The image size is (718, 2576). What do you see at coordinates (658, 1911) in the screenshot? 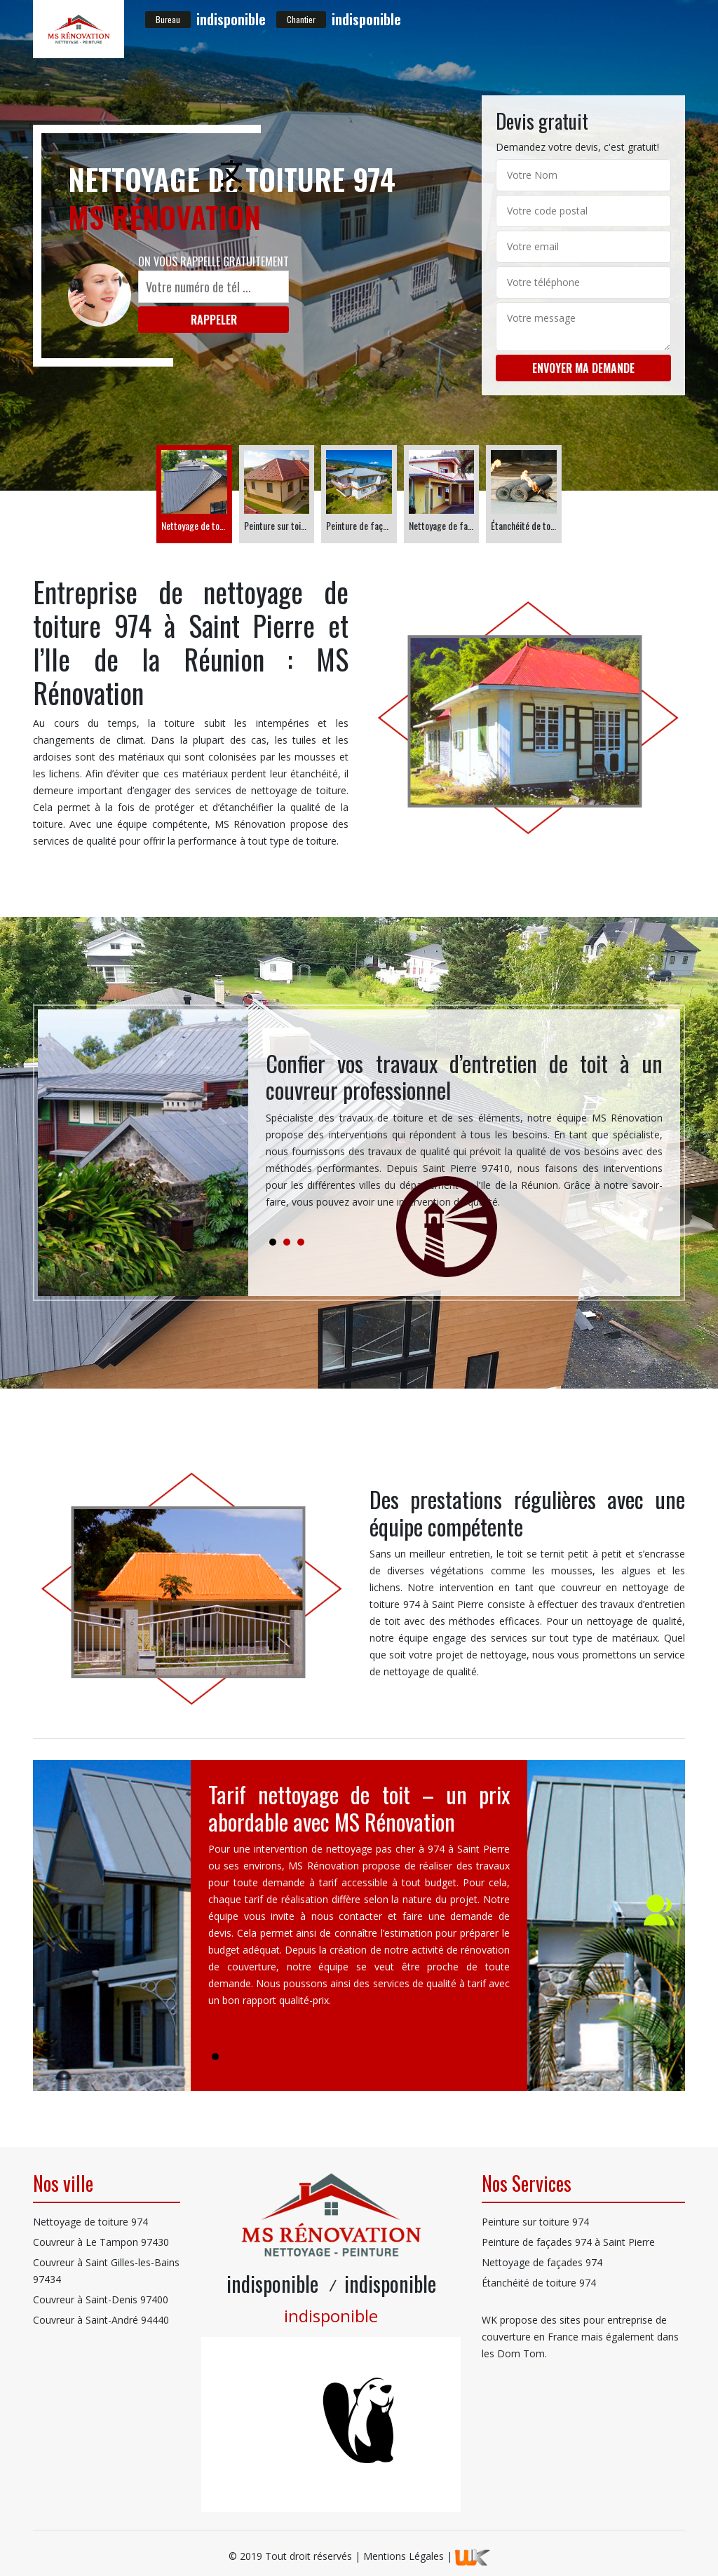
I see `view group members` at bounding box center [658, 1911].